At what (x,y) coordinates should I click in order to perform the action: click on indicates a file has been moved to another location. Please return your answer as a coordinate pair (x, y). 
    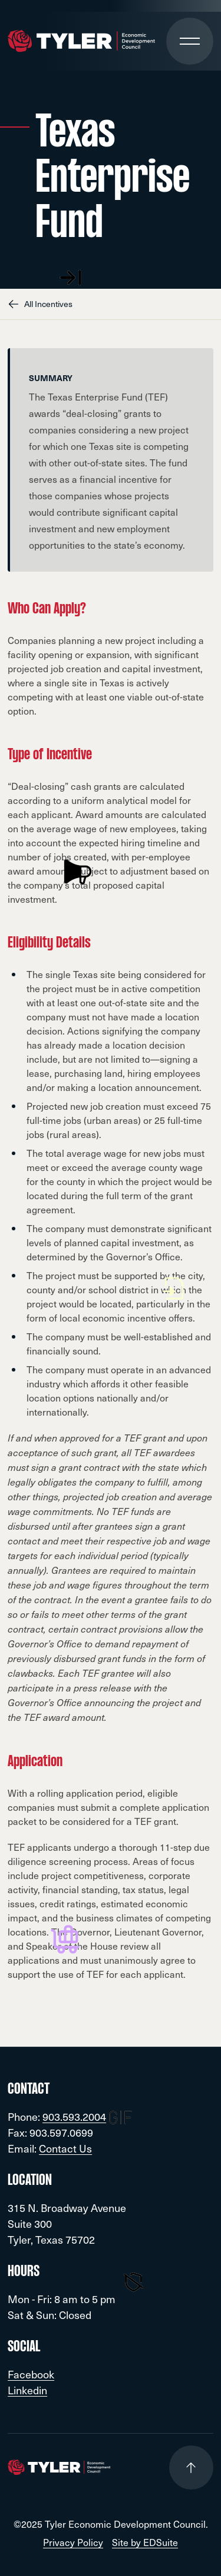
    Looking at the image, I should click on (174, 1288).